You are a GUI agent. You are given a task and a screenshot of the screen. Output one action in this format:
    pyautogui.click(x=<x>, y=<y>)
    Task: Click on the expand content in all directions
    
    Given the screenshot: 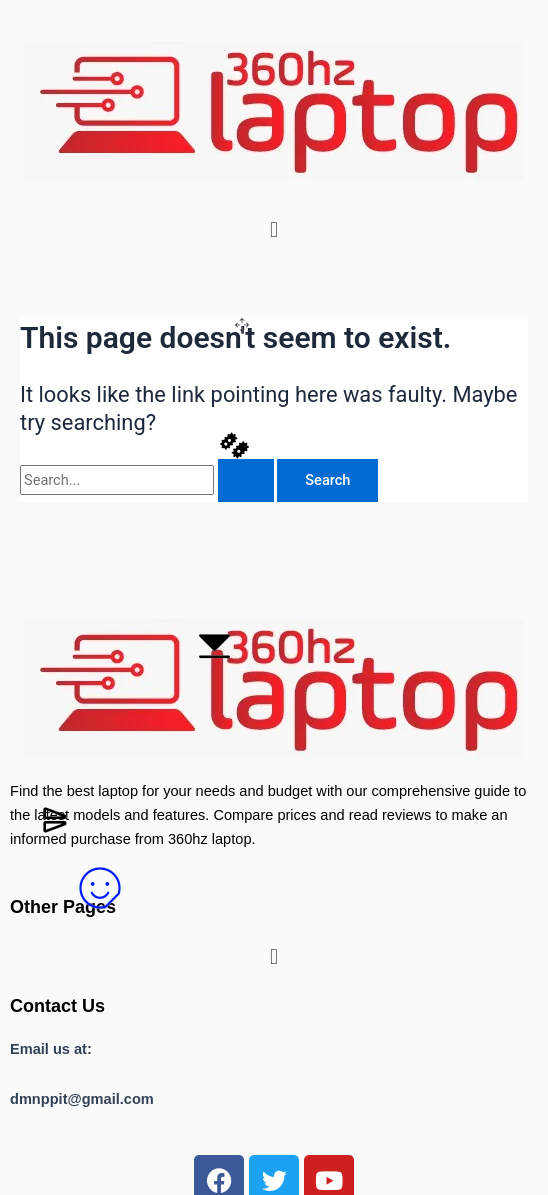 What is the action you would take?
    pyautogui.click(x=242, y=325)
    